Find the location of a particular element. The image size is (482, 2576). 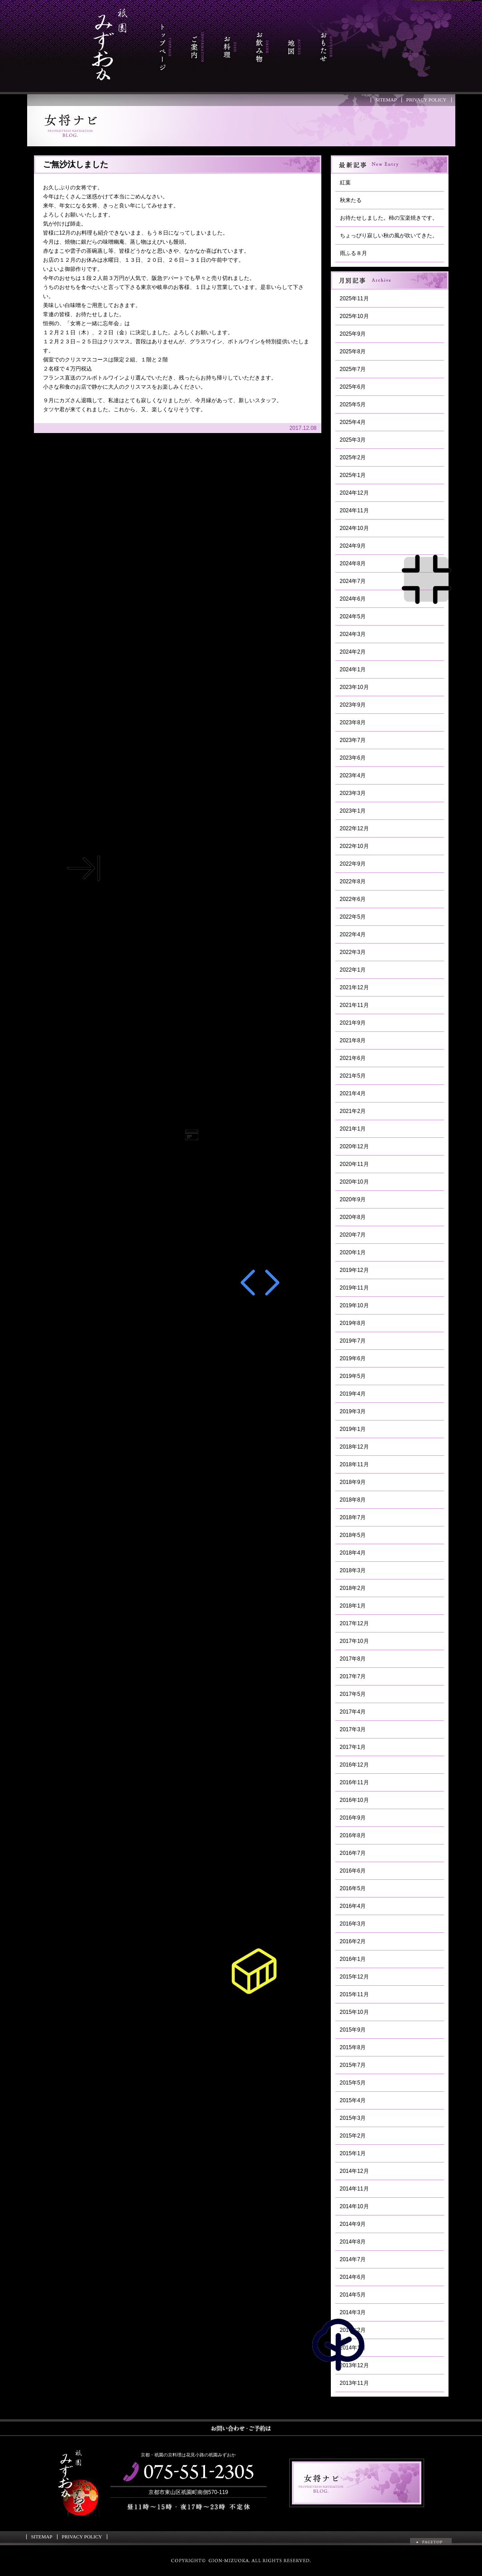

view source code is located at coordinates (260, 1282).